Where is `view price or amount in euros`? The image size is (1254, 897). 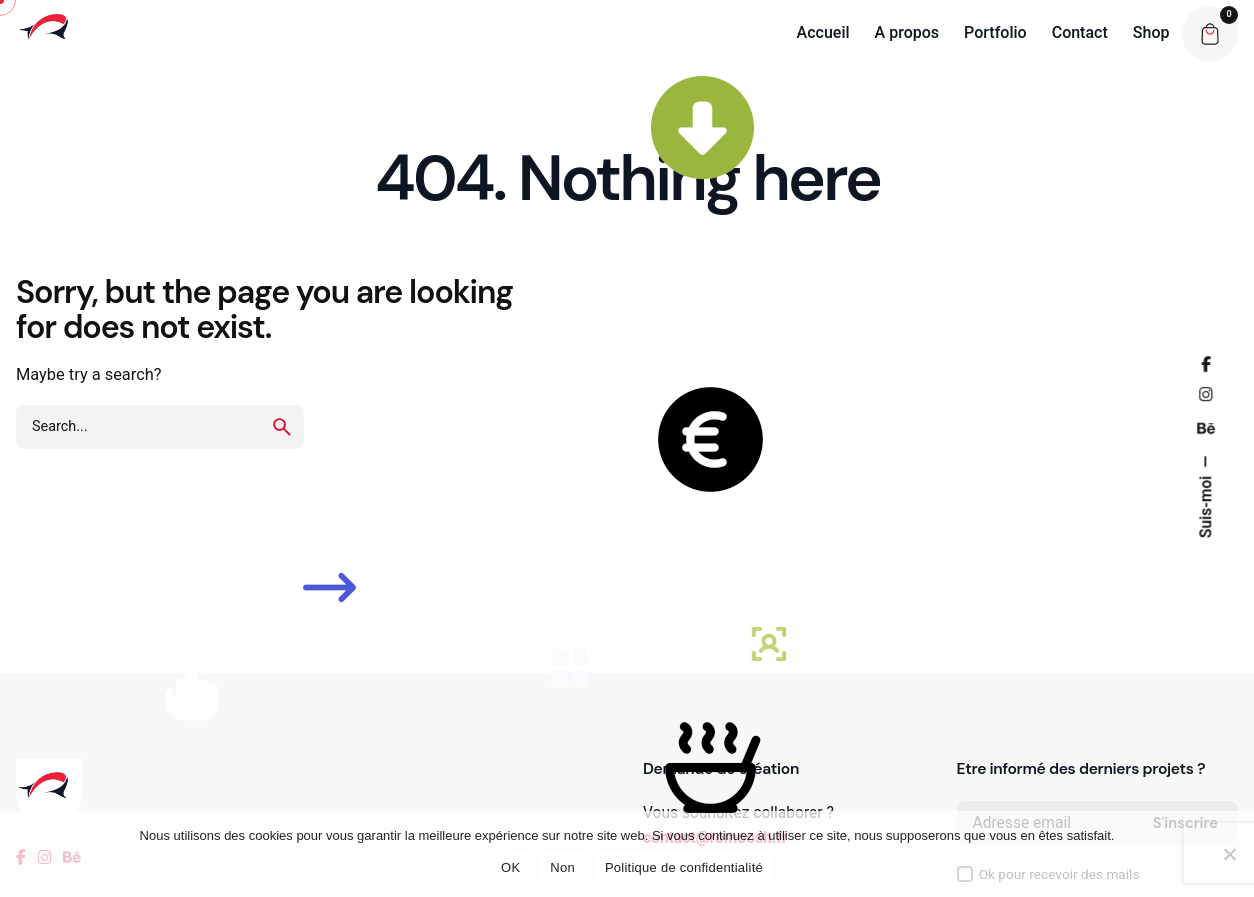
view price or amount in euros is located at coordinates (710, 439).